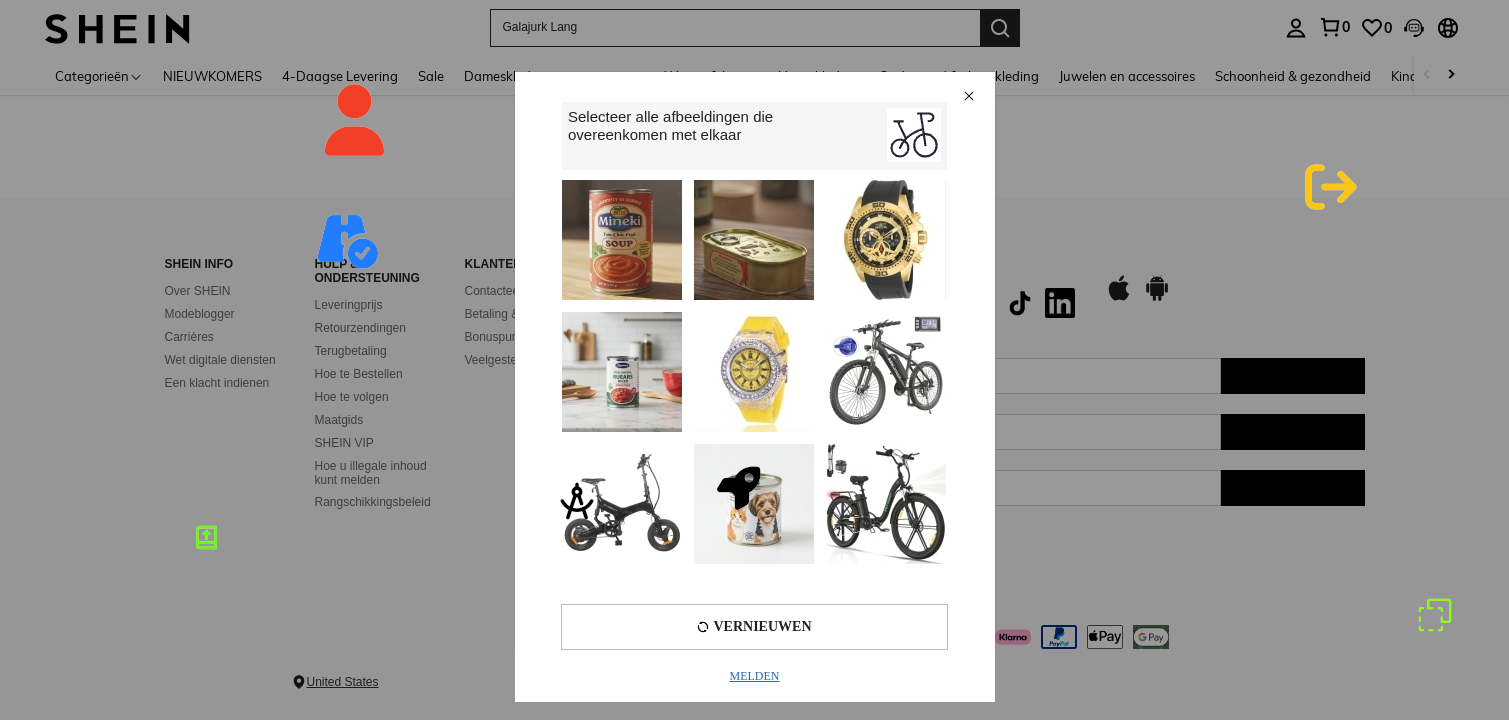 Image resolution: width=1509 pixels, height=720 pixels. I want to click on access religious texts or scriptures, so click(206, 537).